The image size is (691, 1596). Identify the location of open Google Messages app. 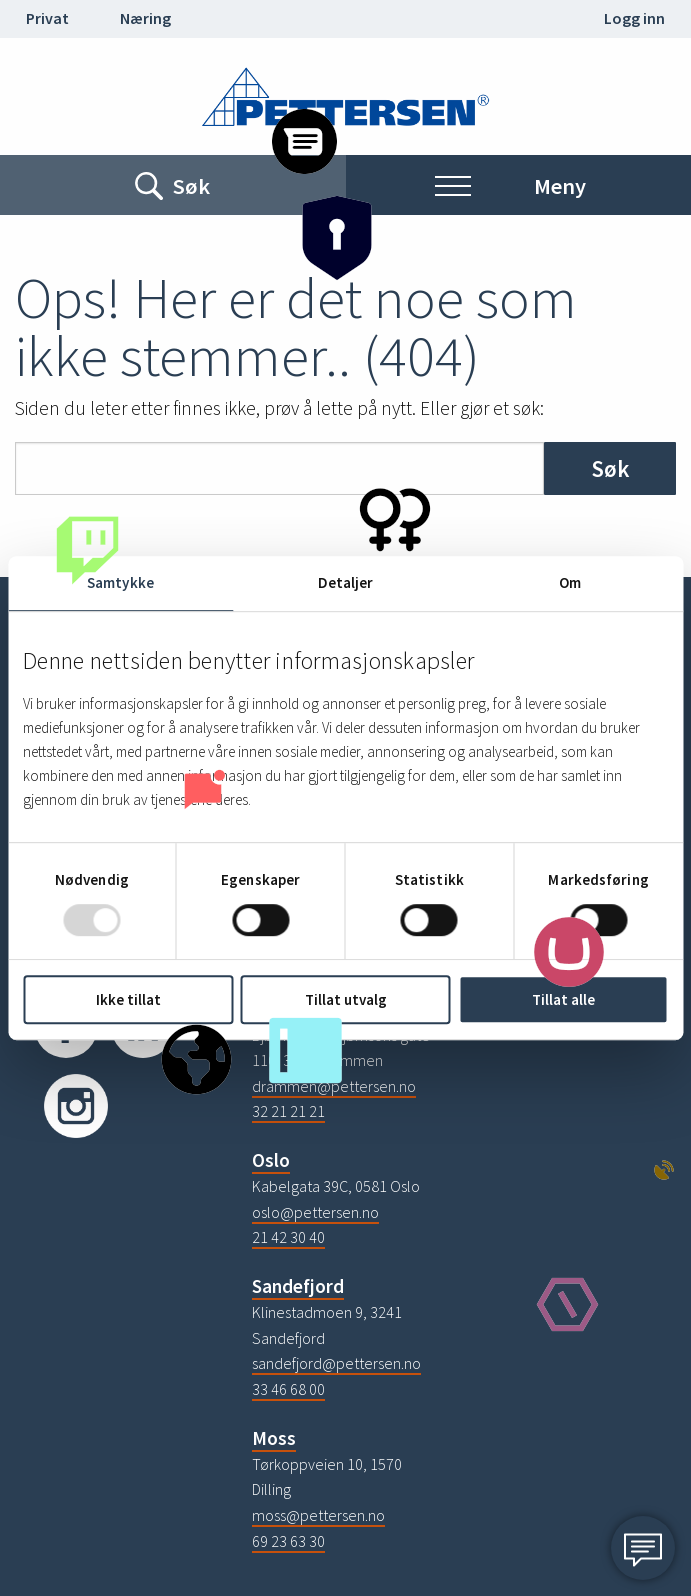
(304, 141).